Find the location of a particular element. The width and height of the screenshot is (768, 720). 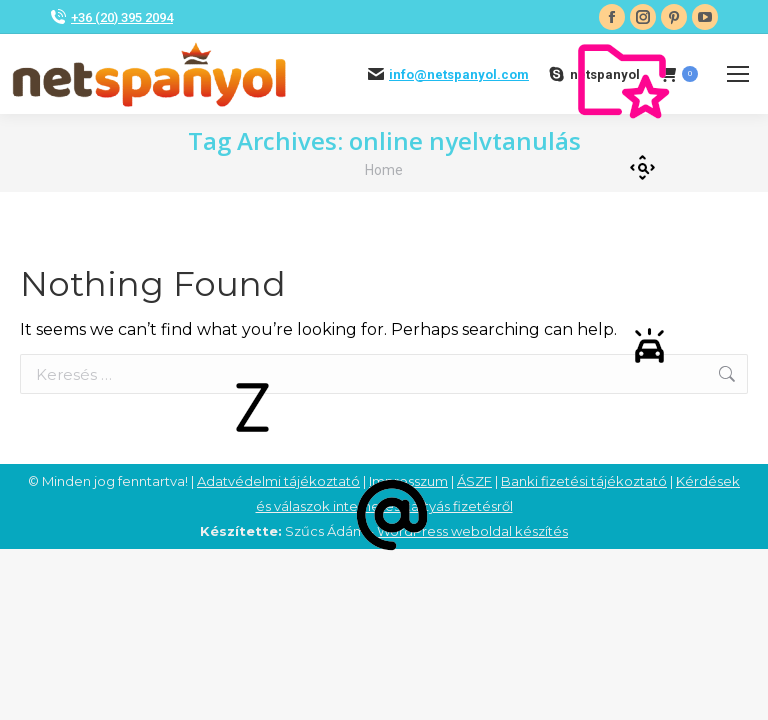

alphabetical sorting option for letter Z is located at coordinates (252, 407).